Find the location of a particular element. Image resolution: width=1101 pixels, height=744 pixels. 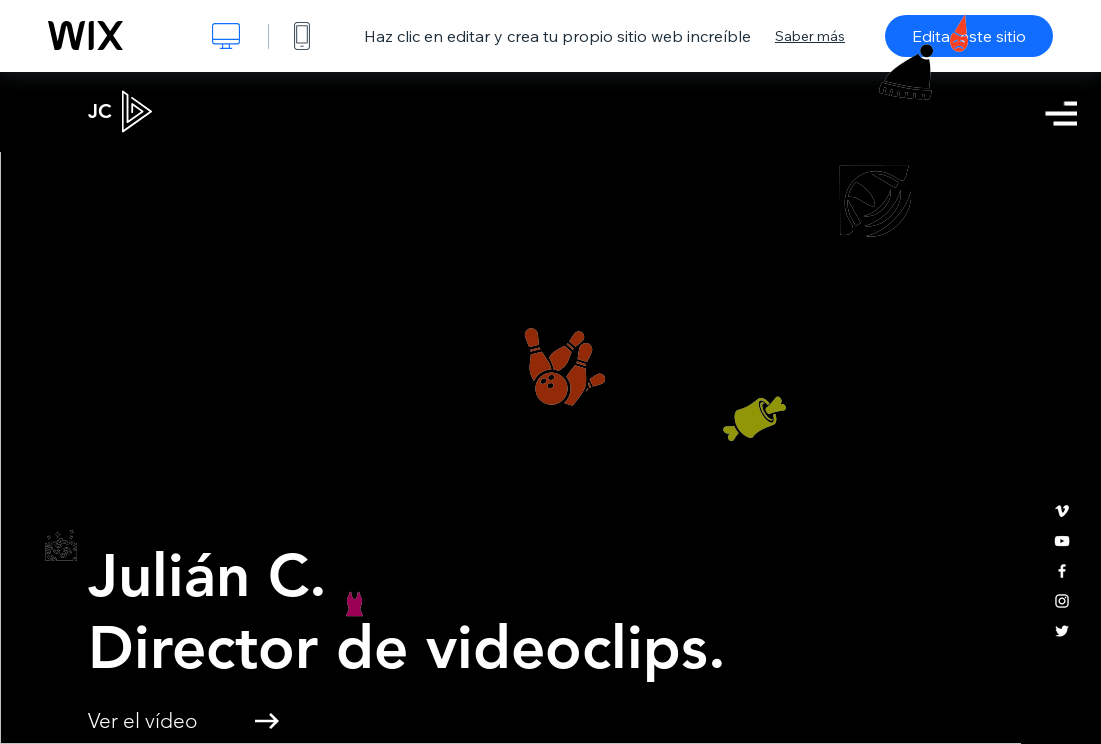

activate voice command or shout ability is located at coordinates (875, 201).